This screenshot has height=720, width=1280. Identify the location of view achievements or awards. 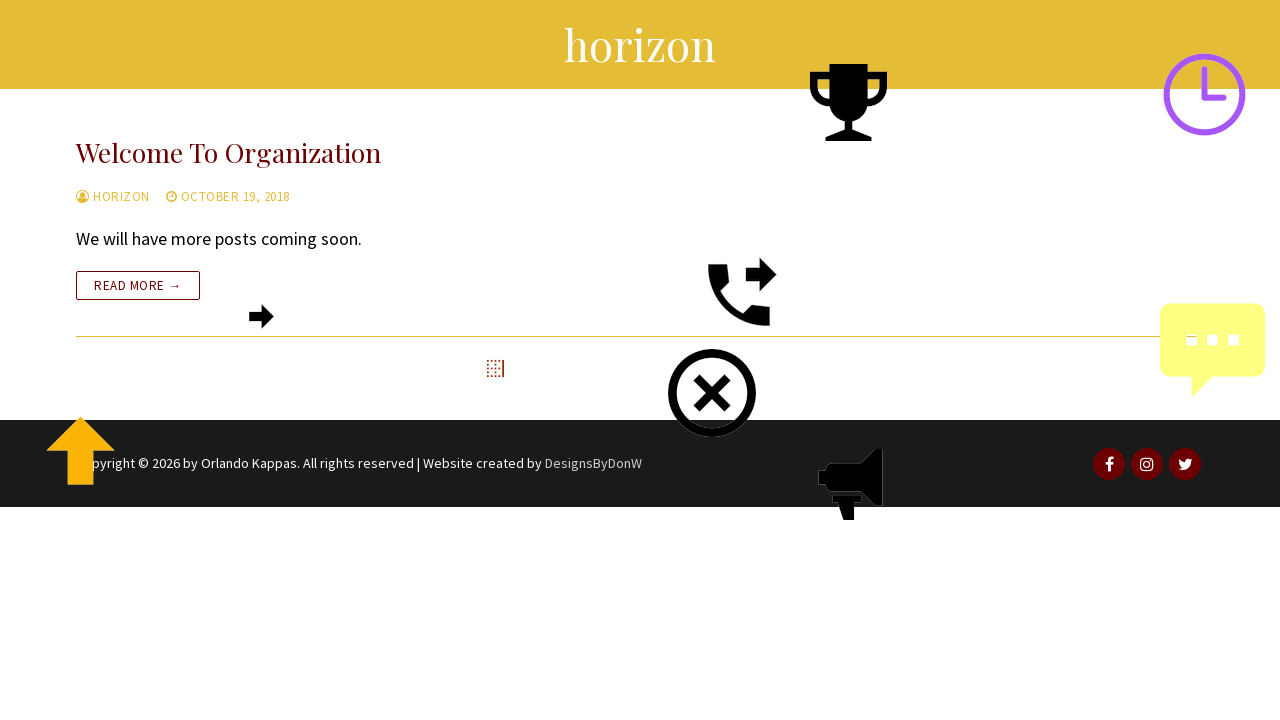
(848, 102).